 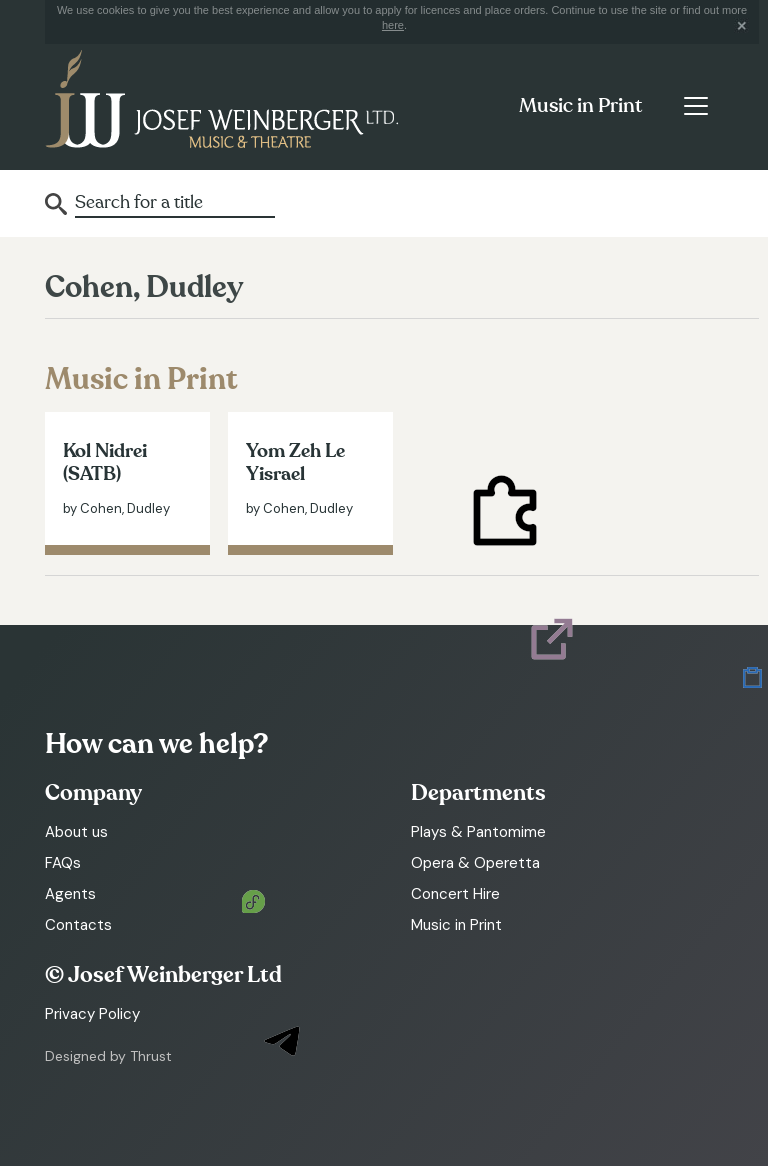 What do you see at coordinates (752, 677) in the screenshot?
I see `copy to clipboard` at bounding box center [752, 677].